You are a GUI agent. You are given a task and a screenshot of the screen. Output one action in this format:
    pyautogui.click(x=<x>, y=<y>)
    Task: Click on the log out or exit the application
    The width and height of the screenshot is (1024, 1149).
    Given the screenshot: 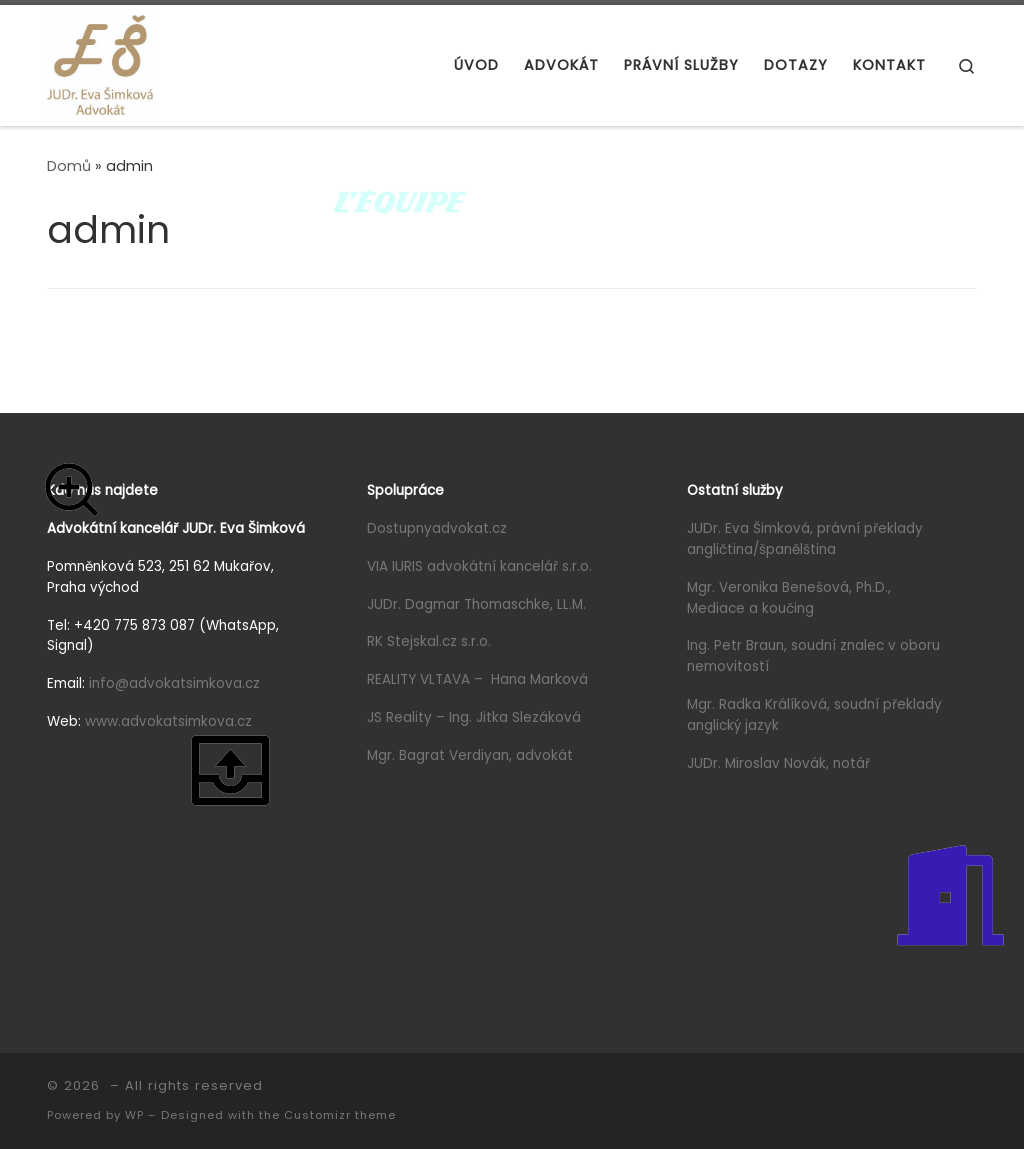 What is the action you would take?
    pyautogui.click(x=950, y=897)
    